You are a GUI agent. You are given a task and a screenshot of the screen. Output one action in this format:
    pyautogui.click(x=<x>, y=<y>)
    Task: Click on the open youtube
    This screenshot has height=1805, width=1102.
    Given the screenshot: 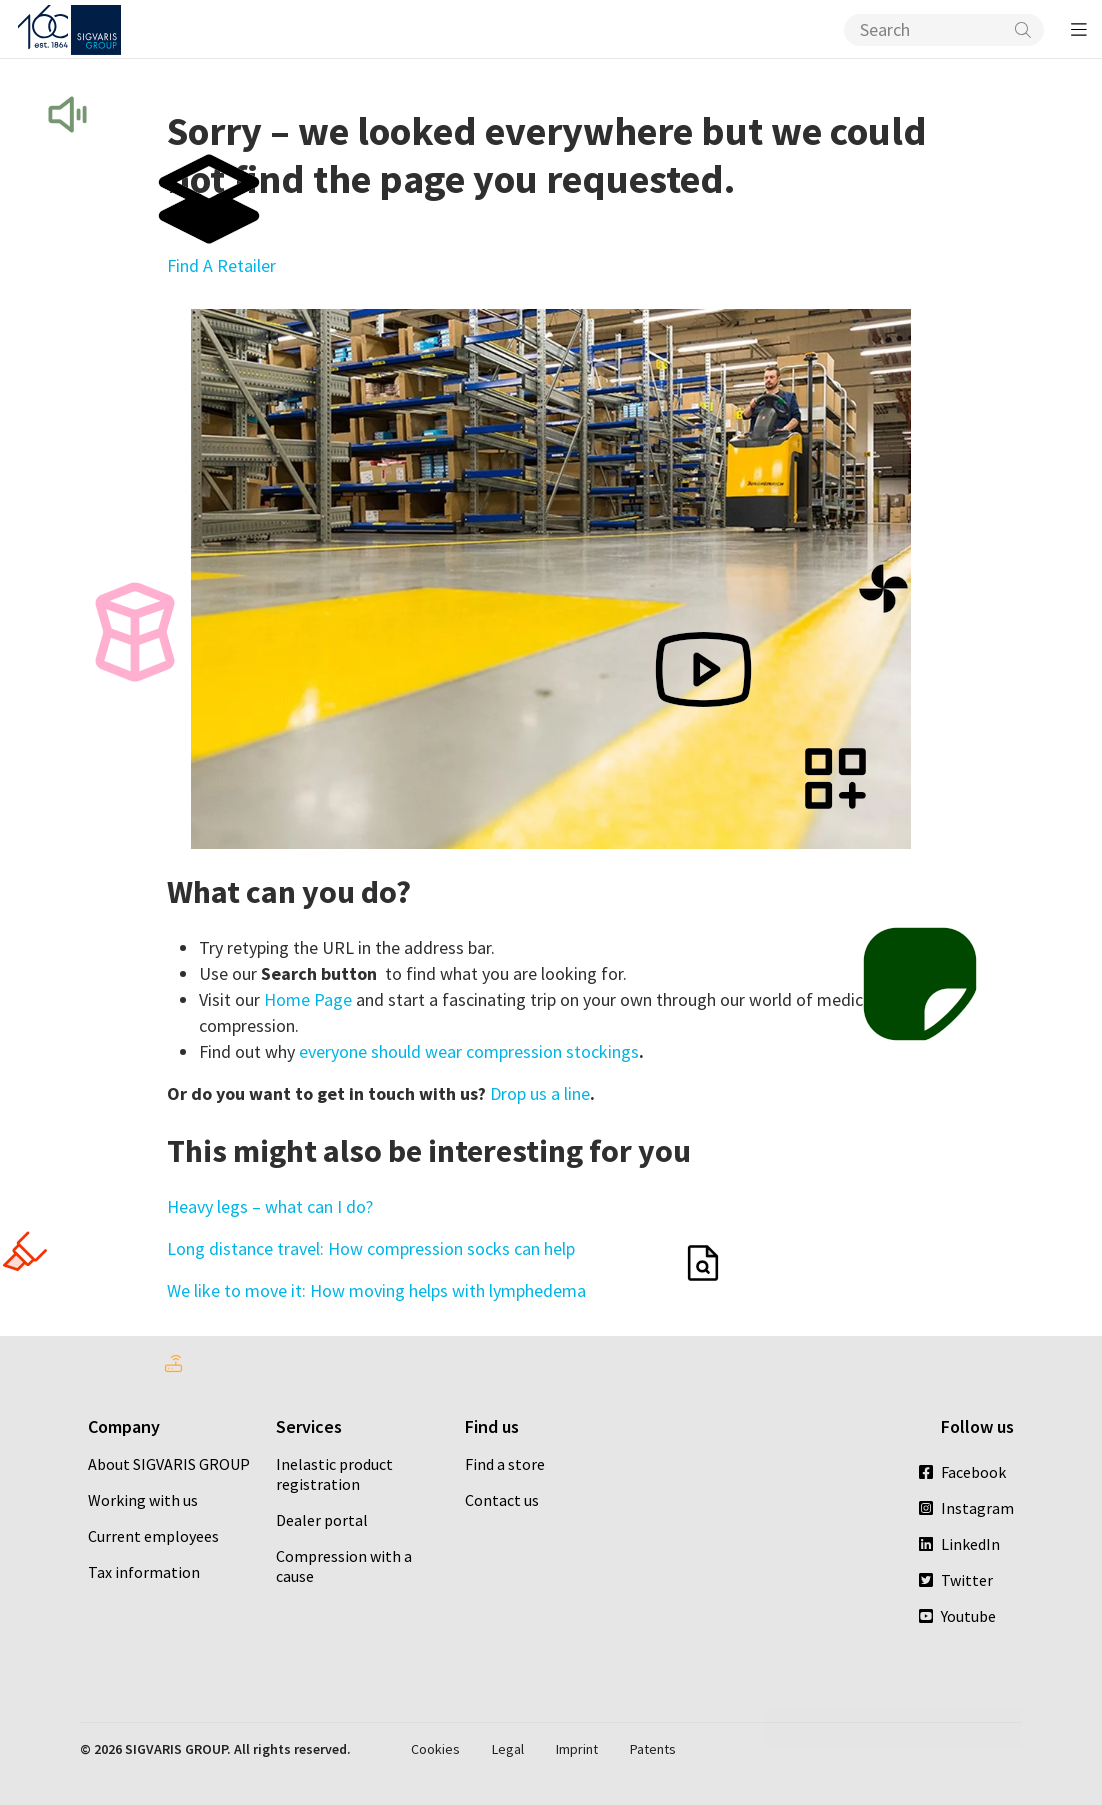 What is the action you would take?
    pyautogui.click(x=703, y=669)
    